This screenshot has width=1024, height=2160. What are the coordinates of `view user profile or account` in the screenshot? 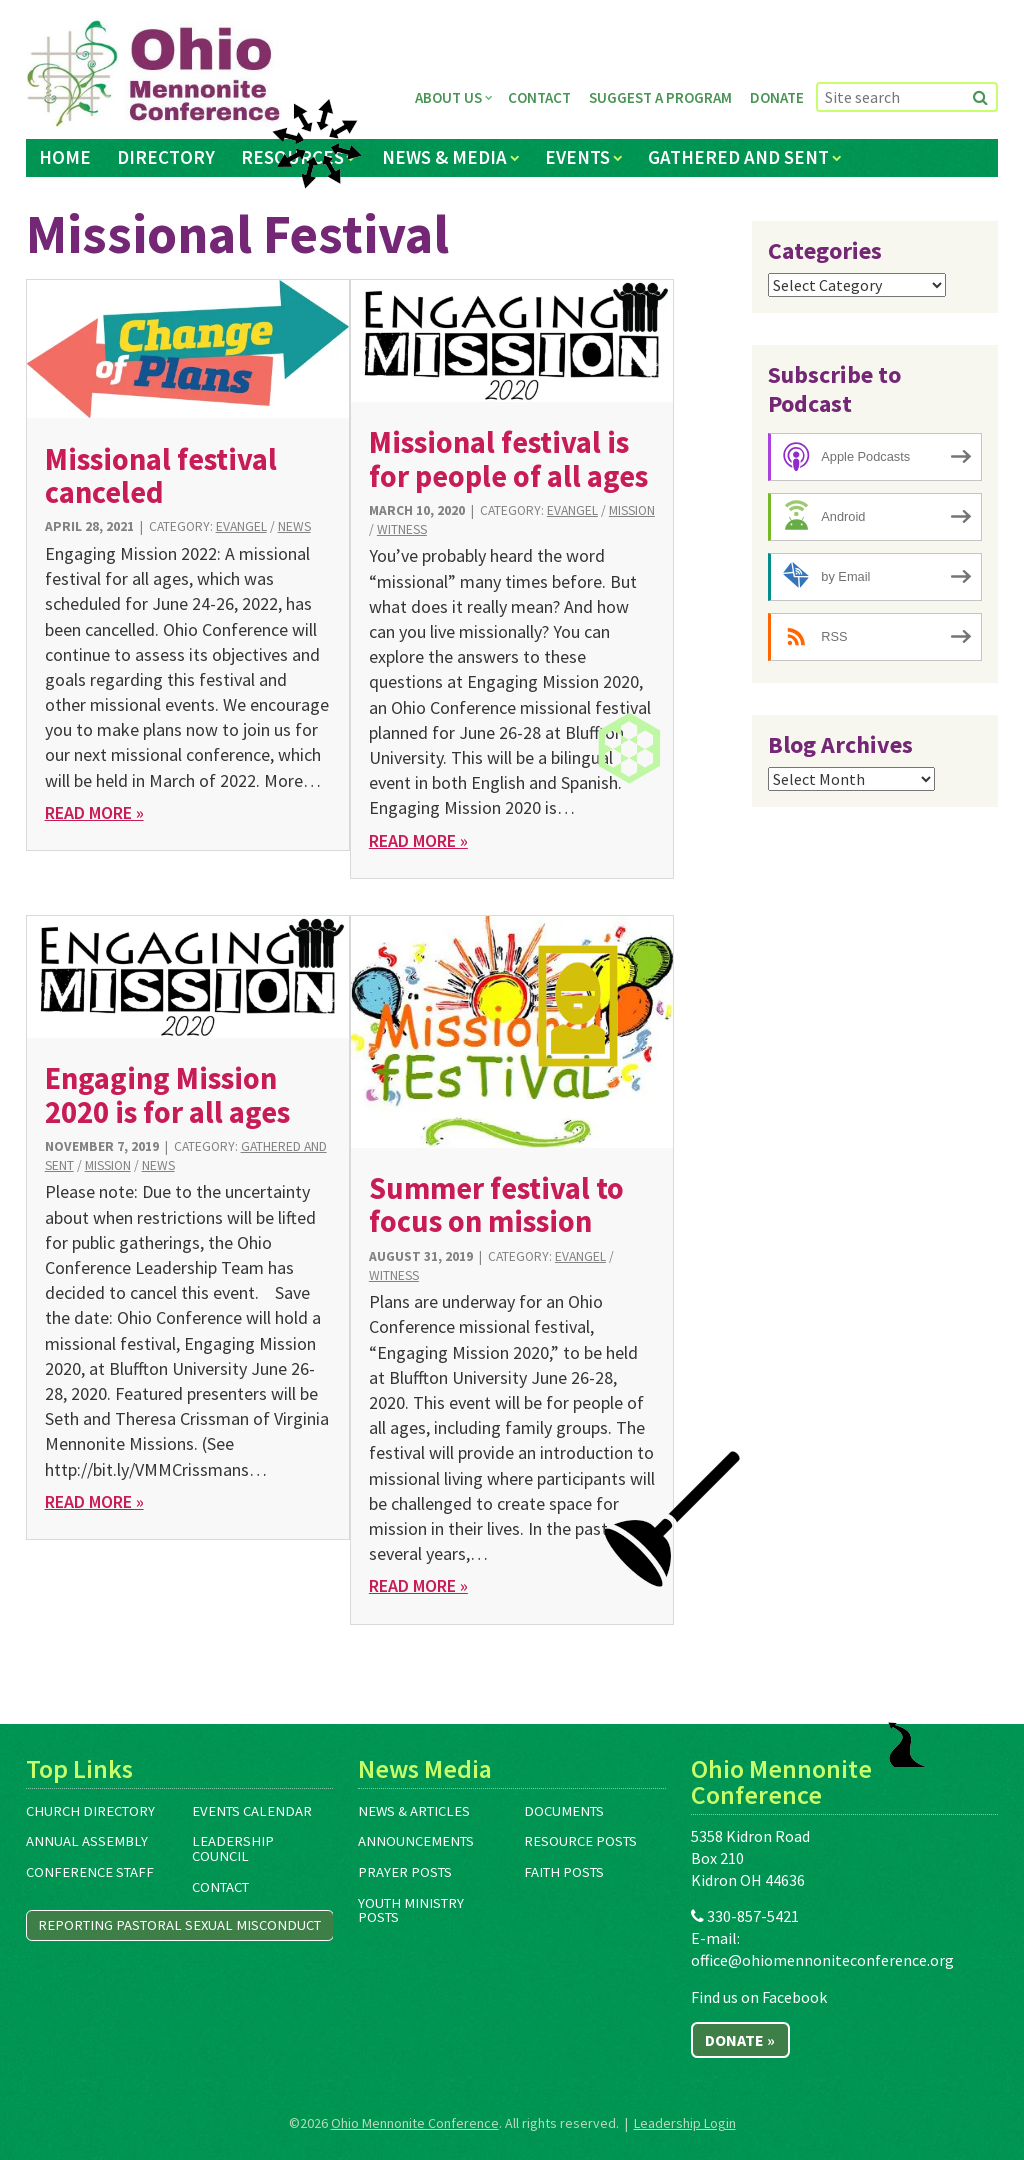 It's located at (578, 1006).